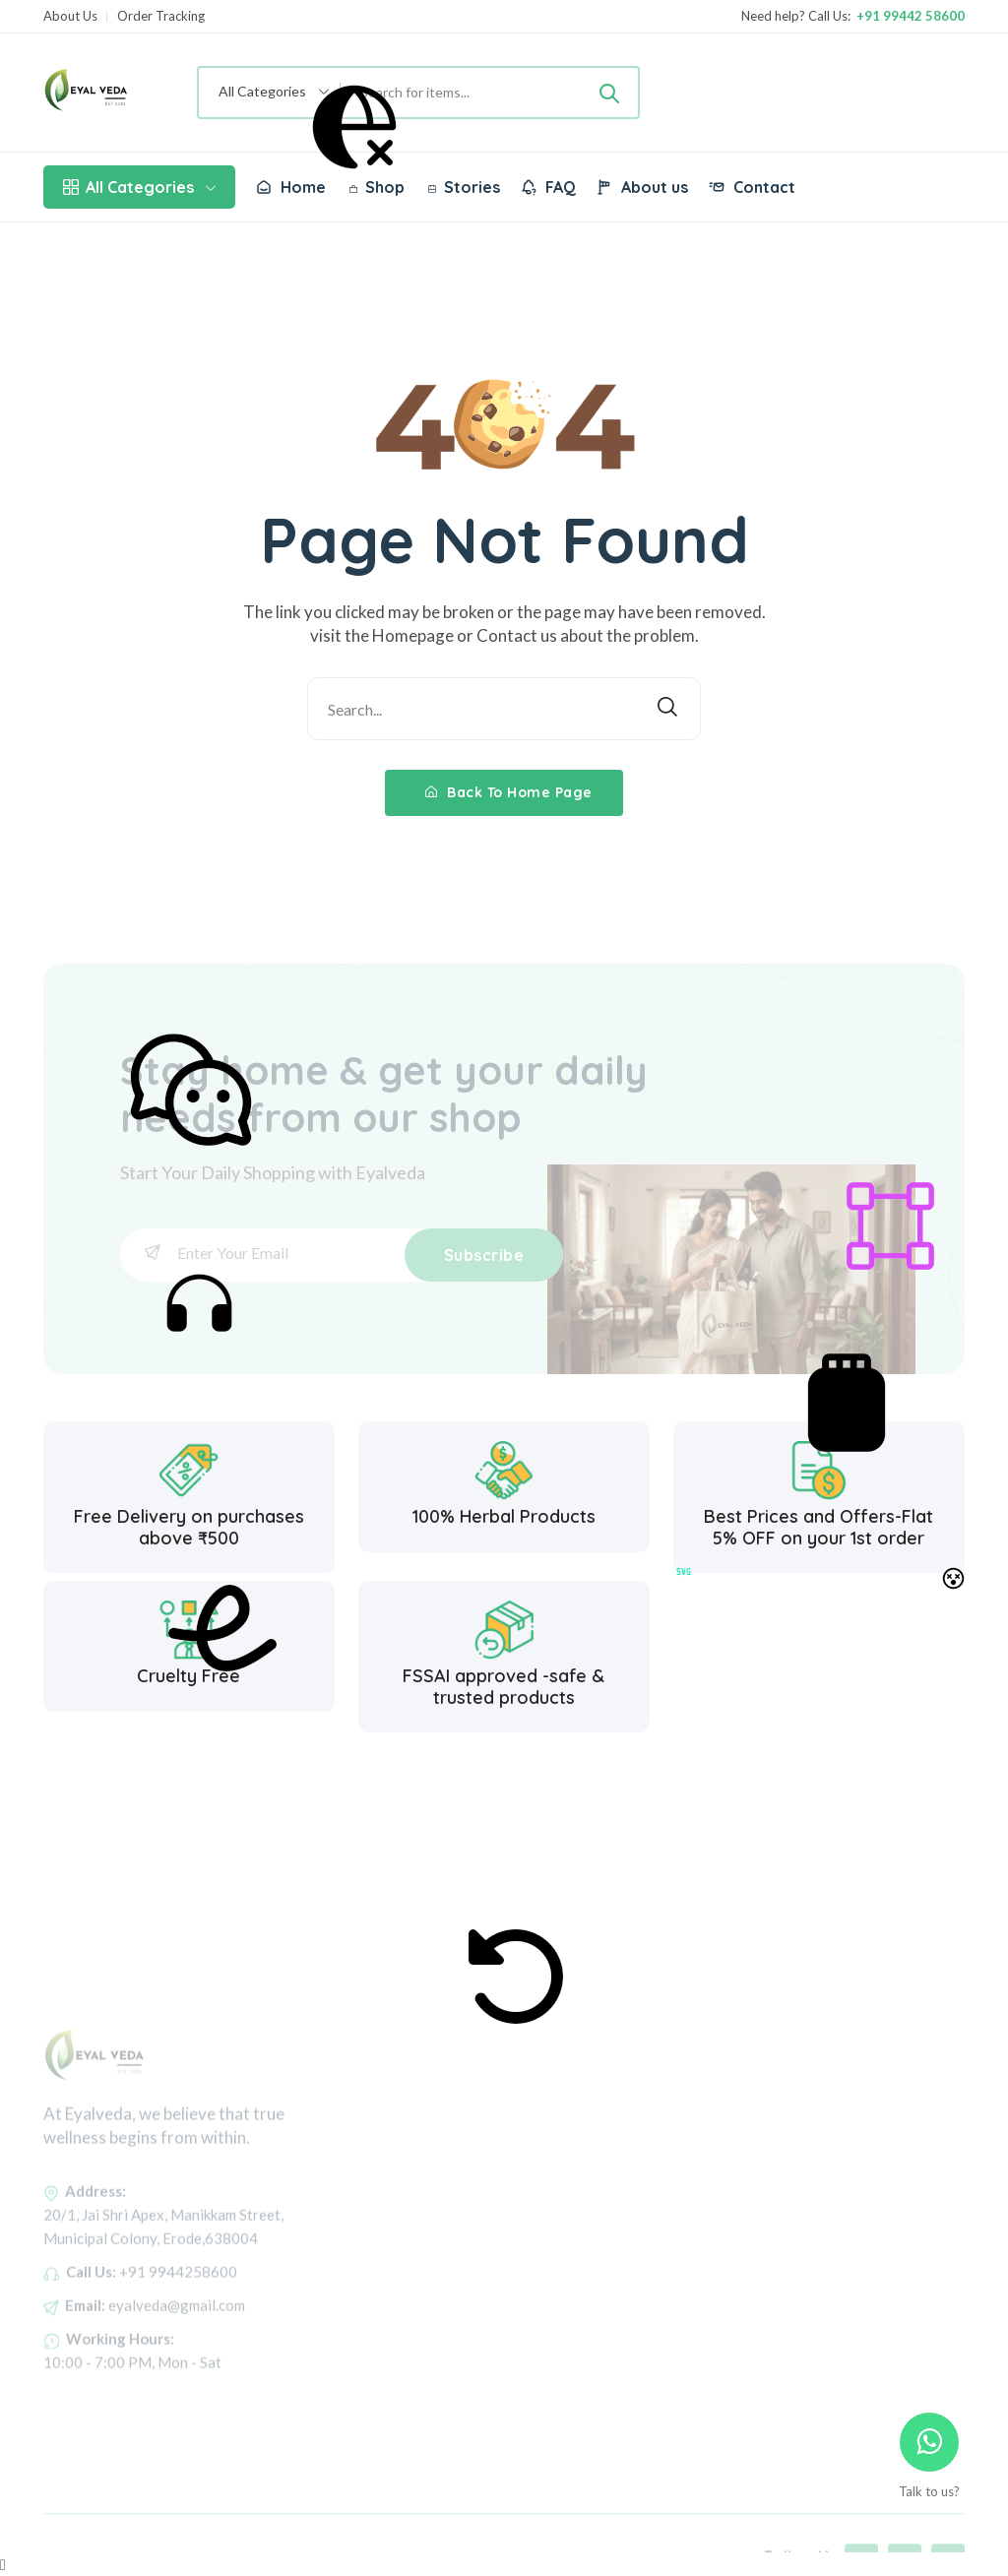 The image size is (1008, 2576). Describe the element at coordinates (199, 1306) in the screenshot. I see `access audio or music player` at that location.